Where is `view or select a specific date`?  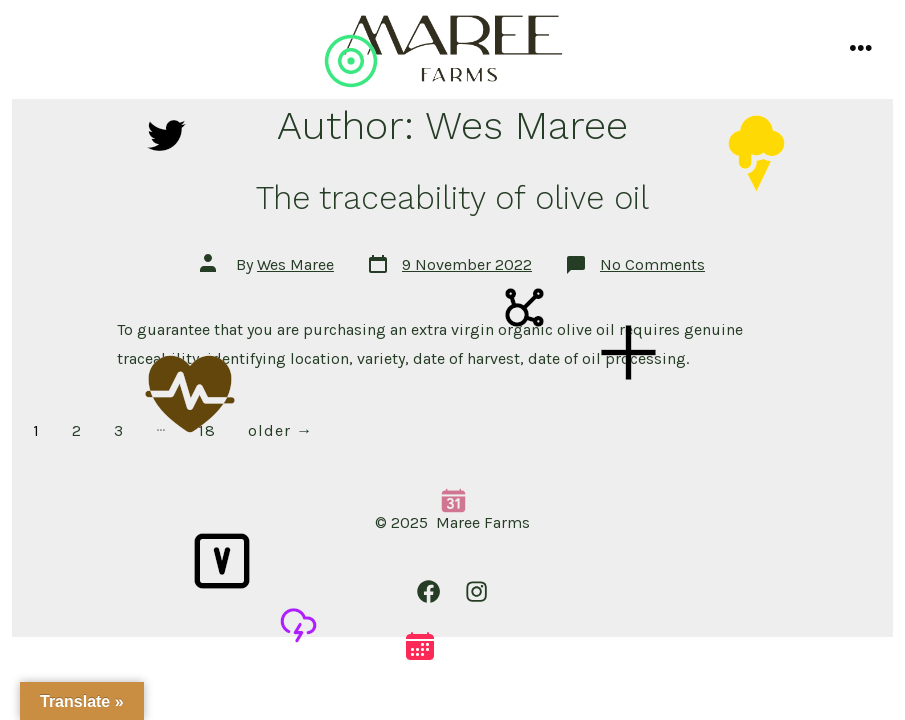 view or select a specific date is located at coordinates (453, 500).